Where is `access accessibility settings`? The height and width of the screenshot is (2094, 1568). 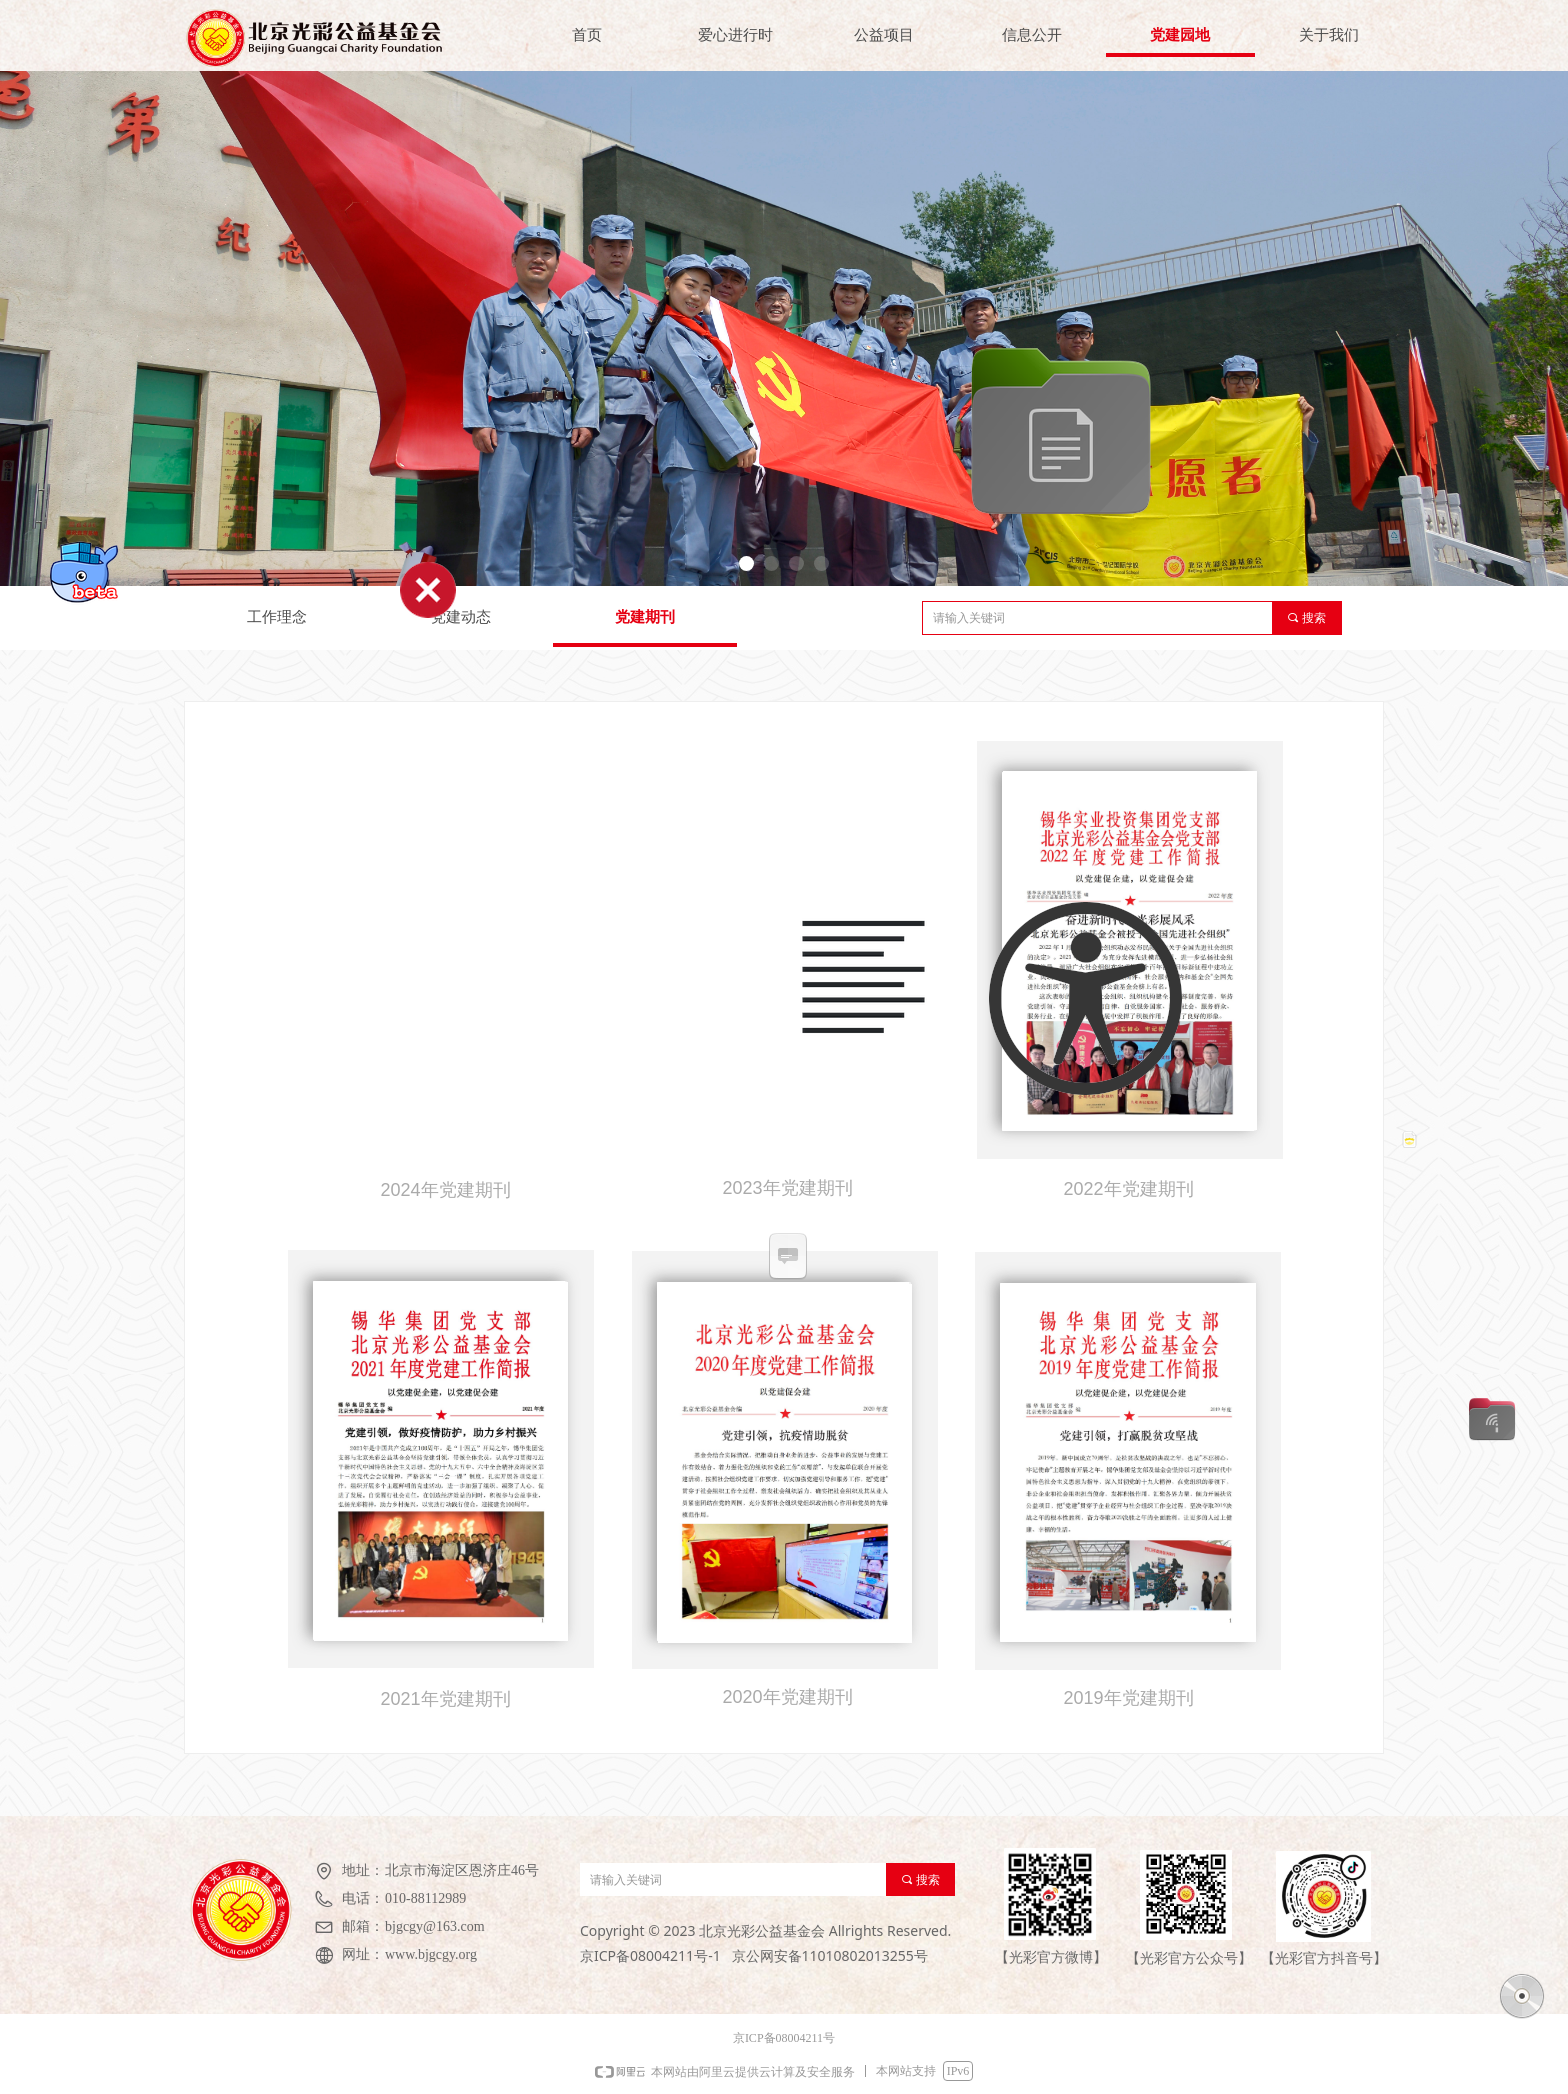
access accessibility settings is located at coordinates (1085, 998).